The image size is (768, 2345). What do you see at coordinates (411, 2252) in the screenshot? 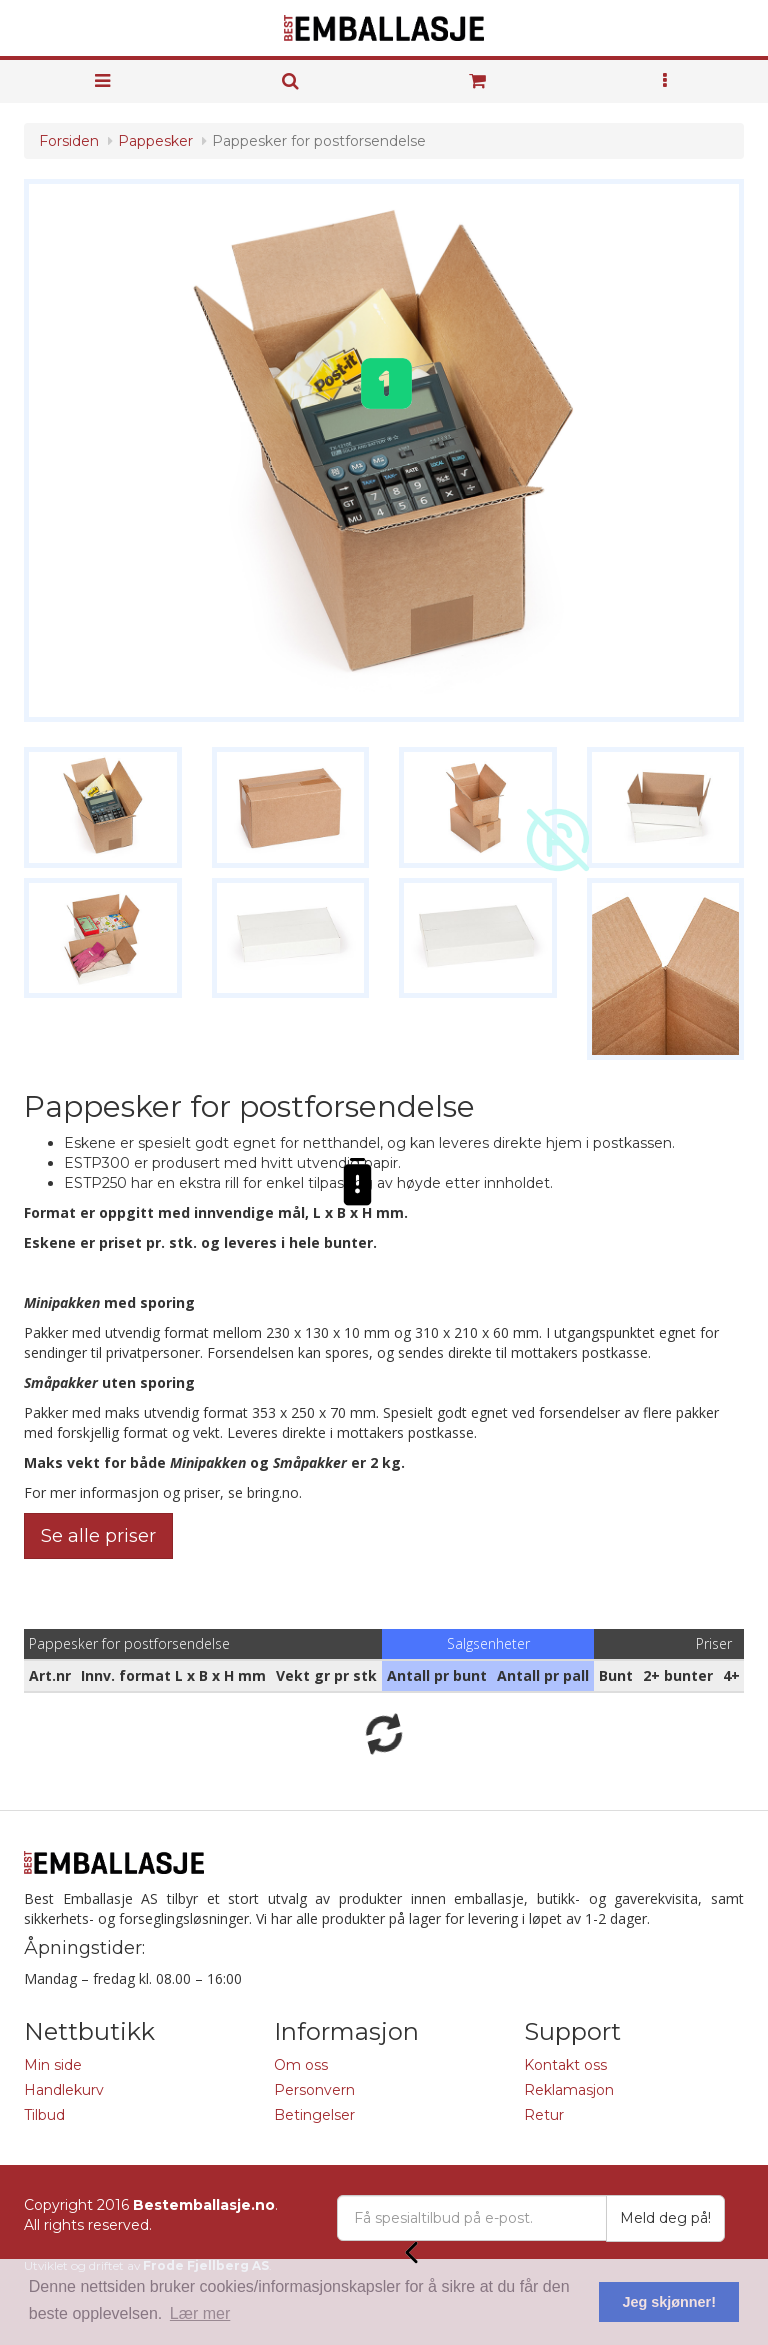
I see `go back to the previous screen` at bounding box center [411, 2252].